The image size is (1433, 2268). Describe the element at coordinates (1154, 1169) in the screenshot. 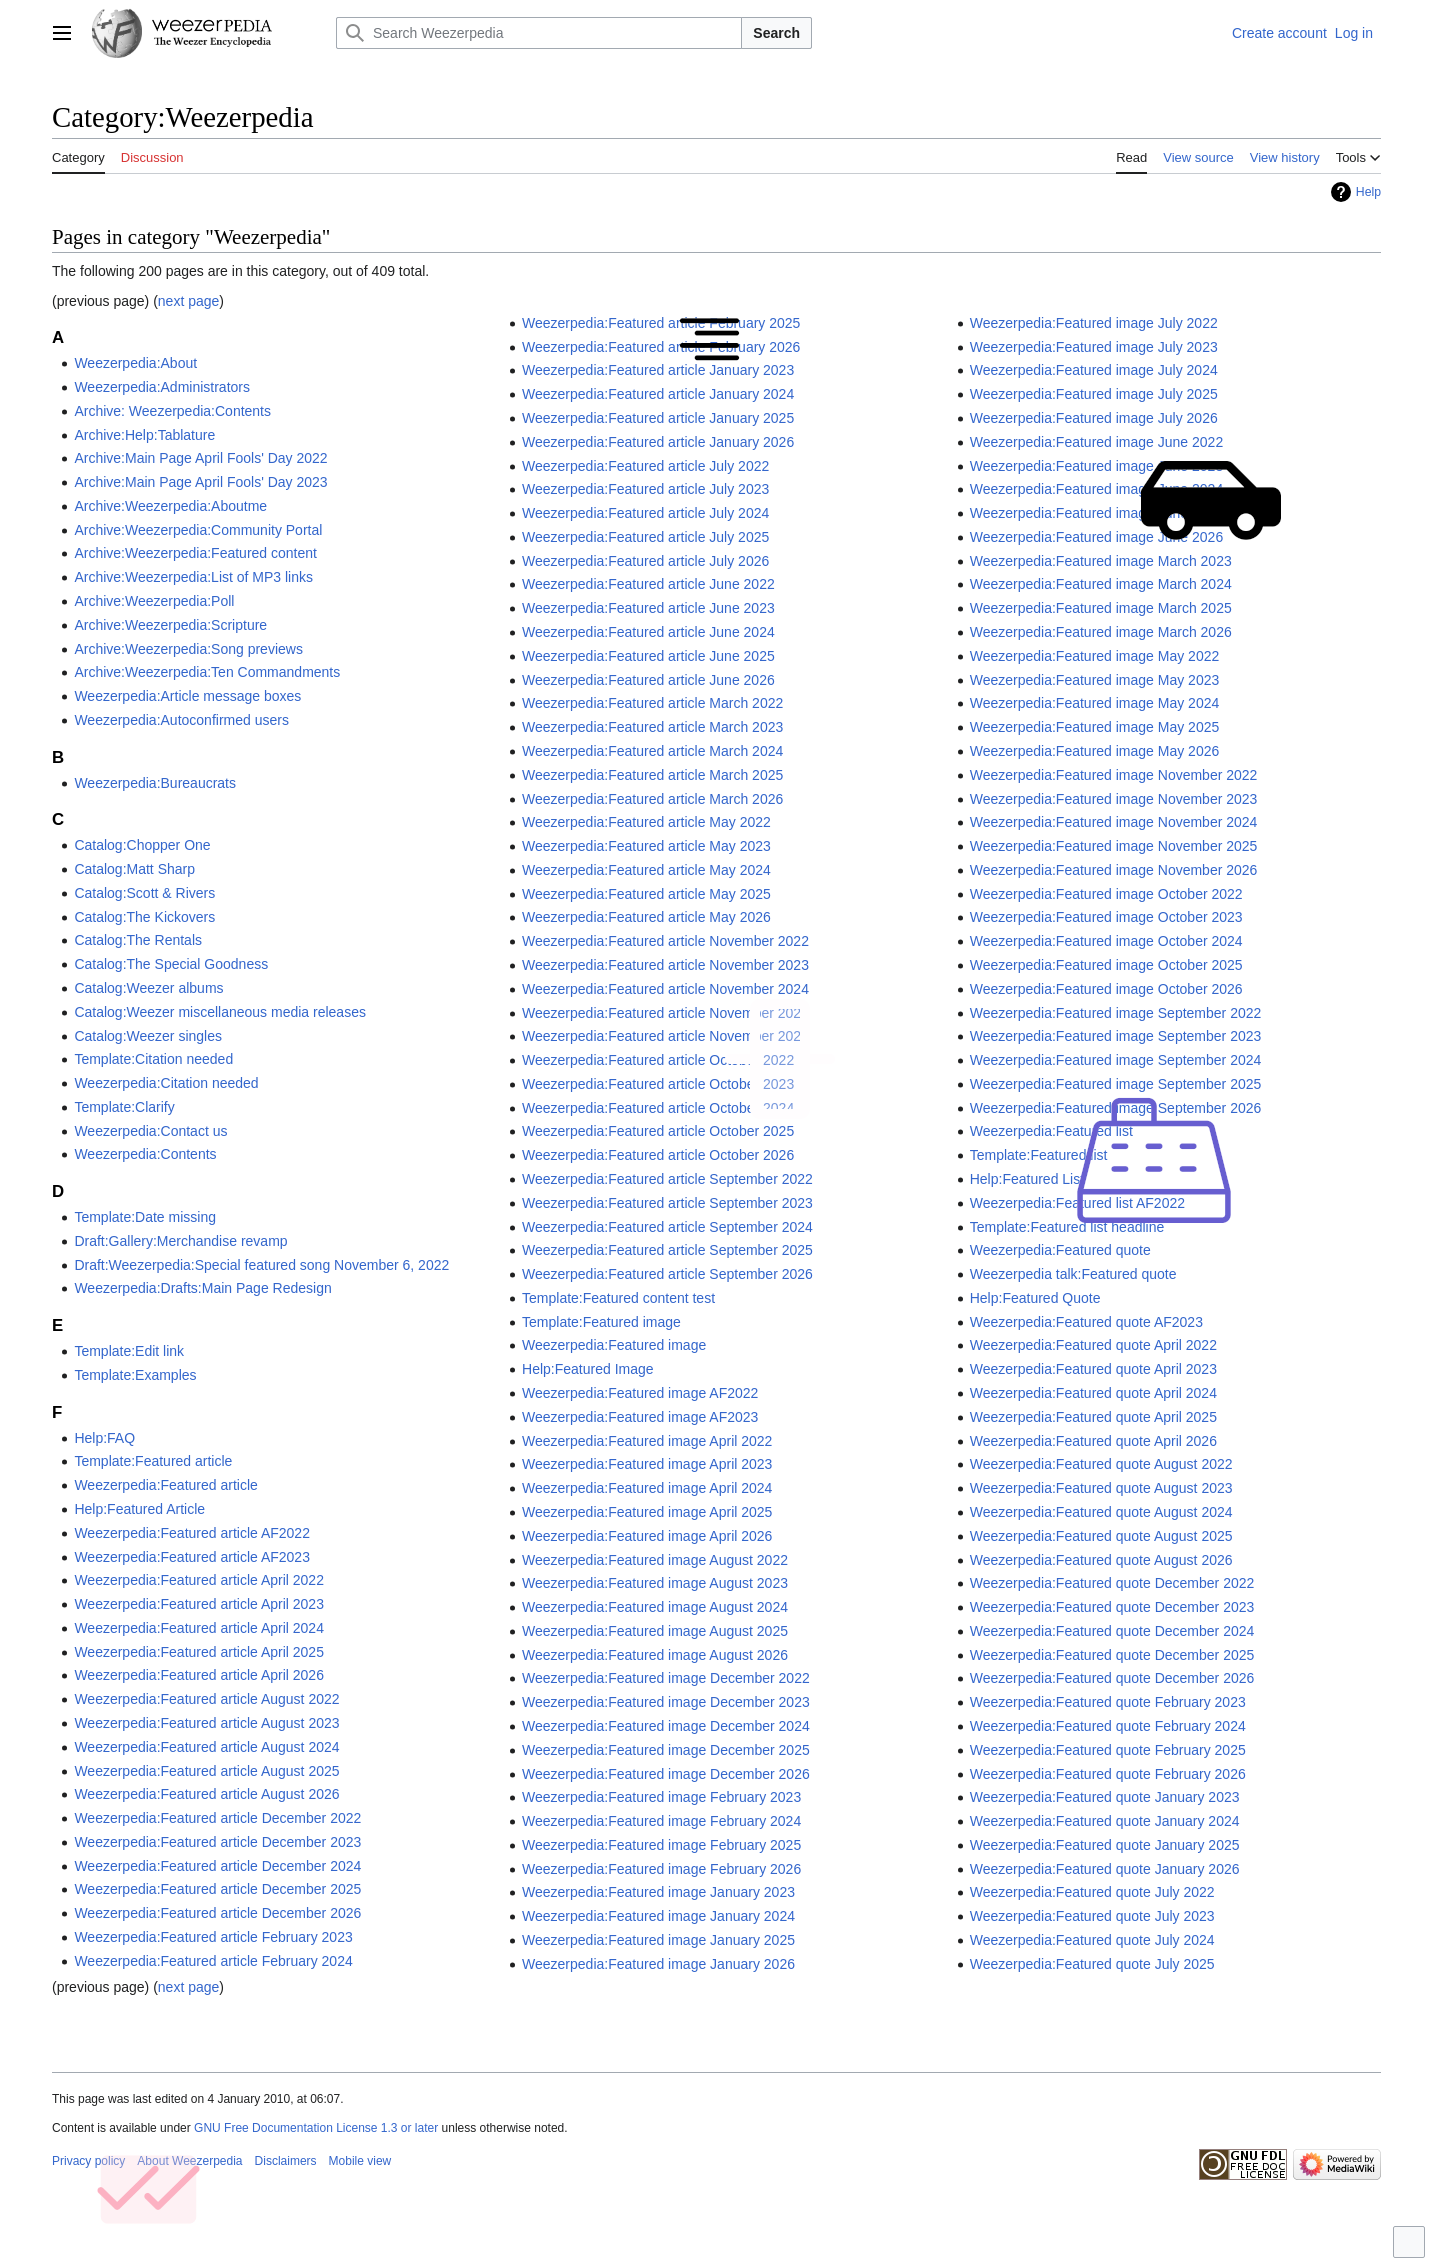

I see `access point of sale system` at that location.